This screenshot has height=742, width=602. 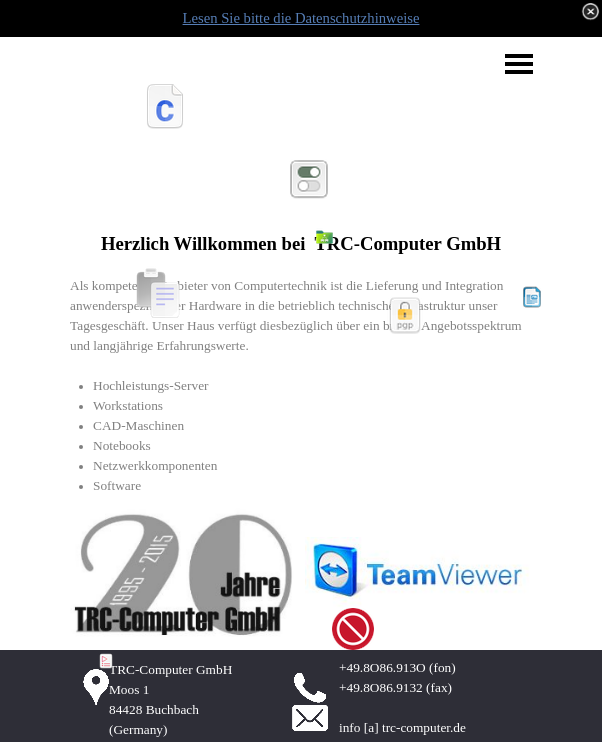 What do you see at coordinates (353, 629) in the screenshot?
I see `remove or delete a group` at bounding box center [353, 629].